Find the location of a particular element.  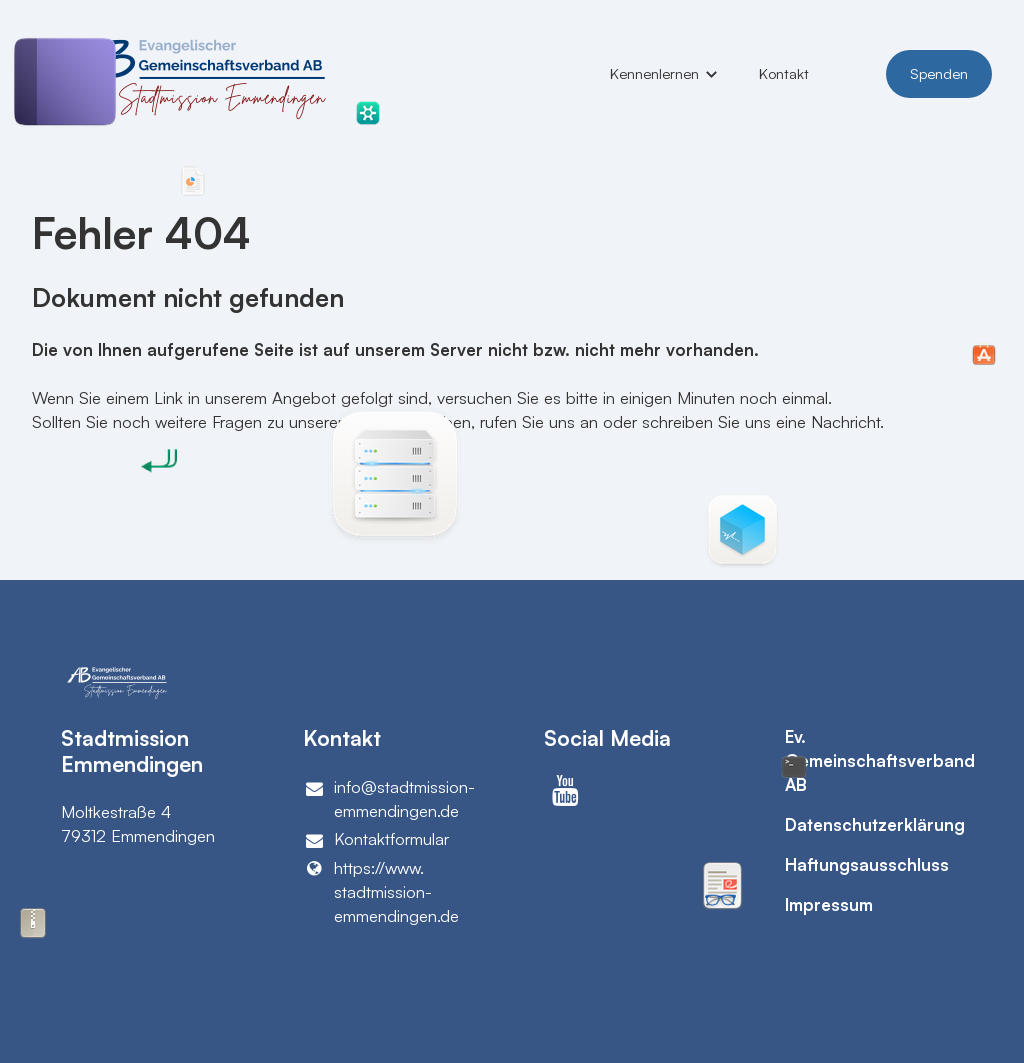

open evince document viewer is located at coordinates (722, 885).